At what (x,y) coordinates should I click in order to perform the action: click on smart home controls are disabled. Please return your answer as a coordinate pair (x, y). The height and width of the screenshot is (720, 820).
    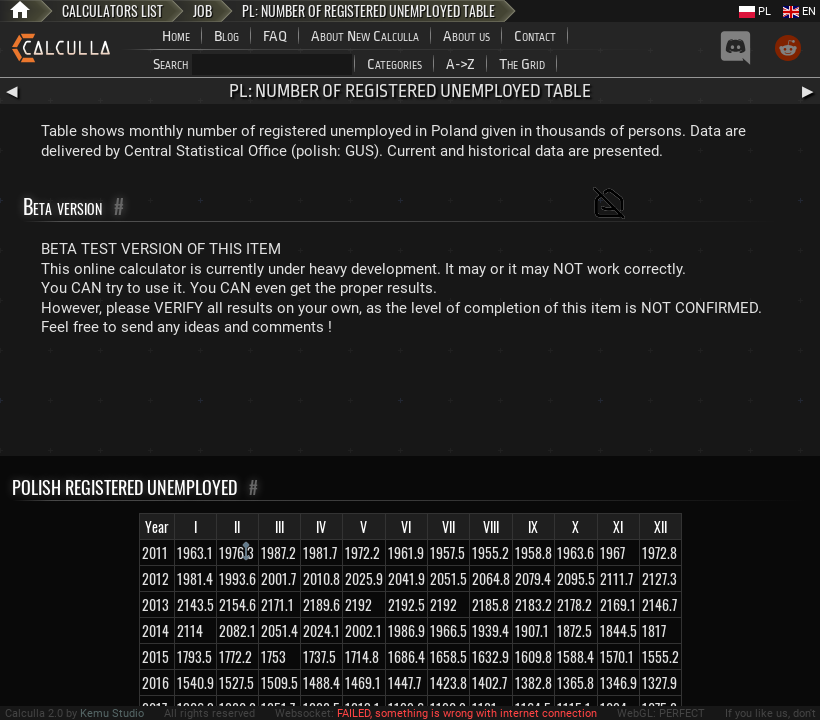
    Looking at the image, I should click on (609, 203).